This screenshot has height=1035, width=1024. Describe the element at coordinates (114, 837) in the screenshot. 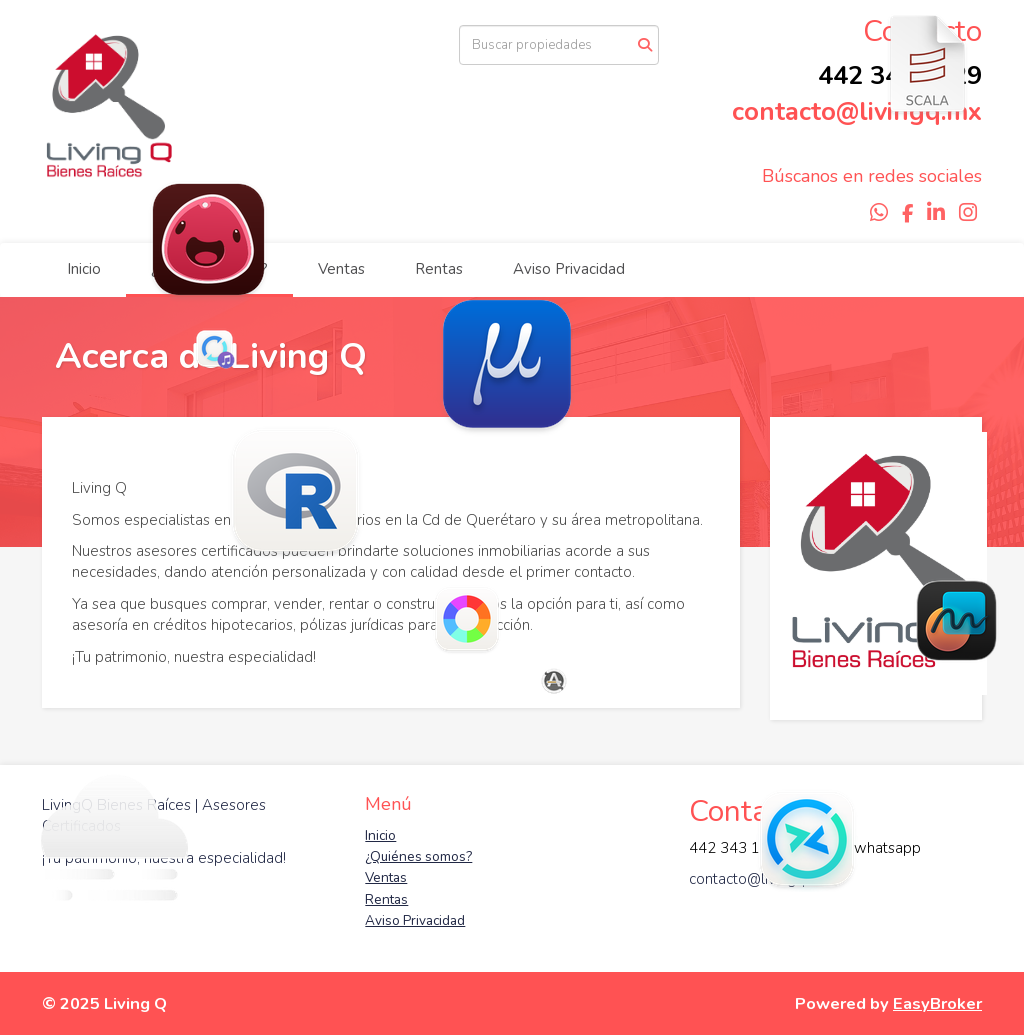

I see `indicates foggy weather conditions` at that location.